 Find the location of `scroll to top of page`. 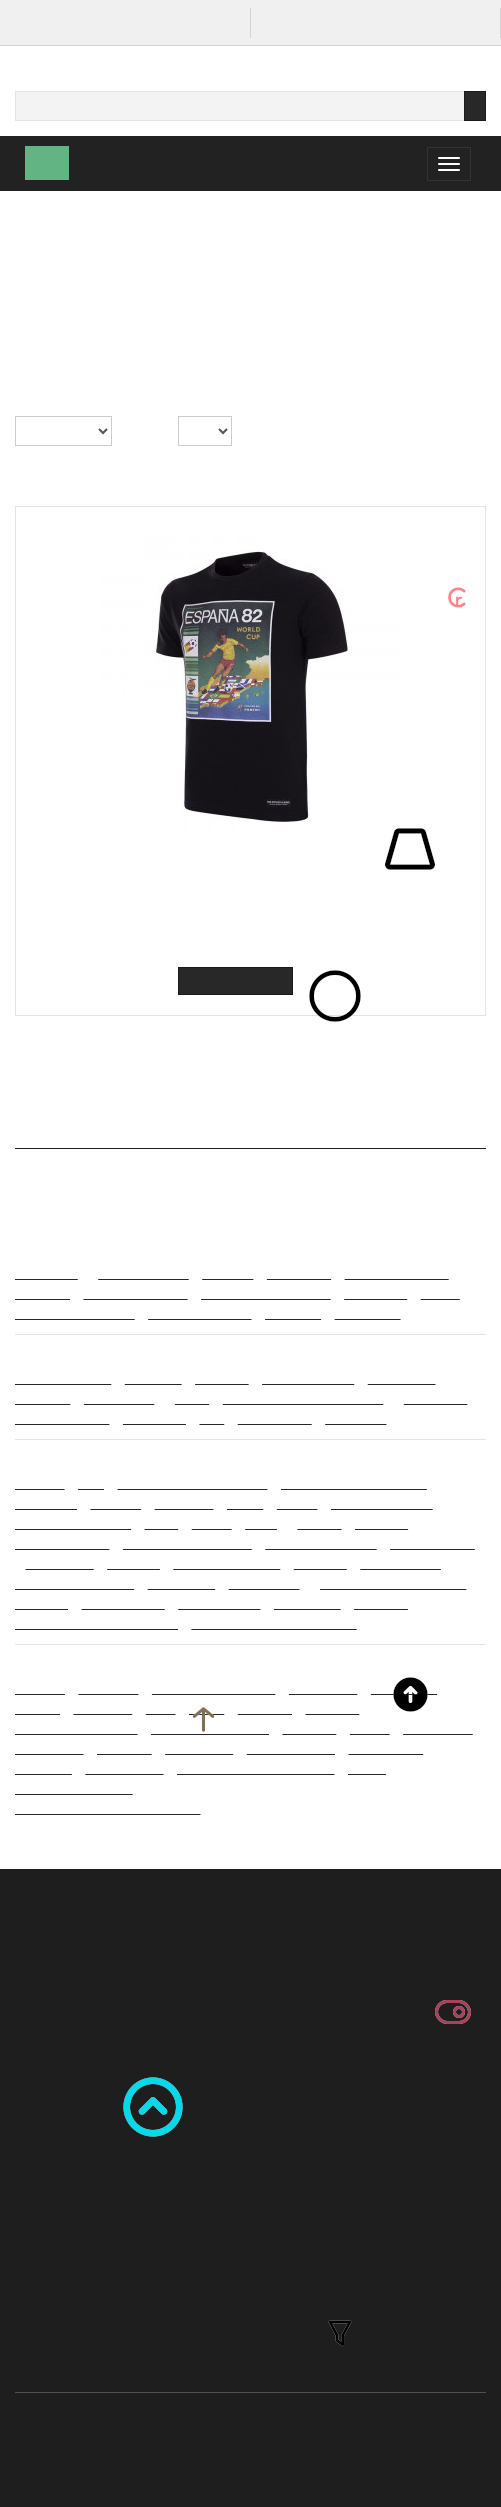

scroll to top of page is located at coordinates (410, 1694).